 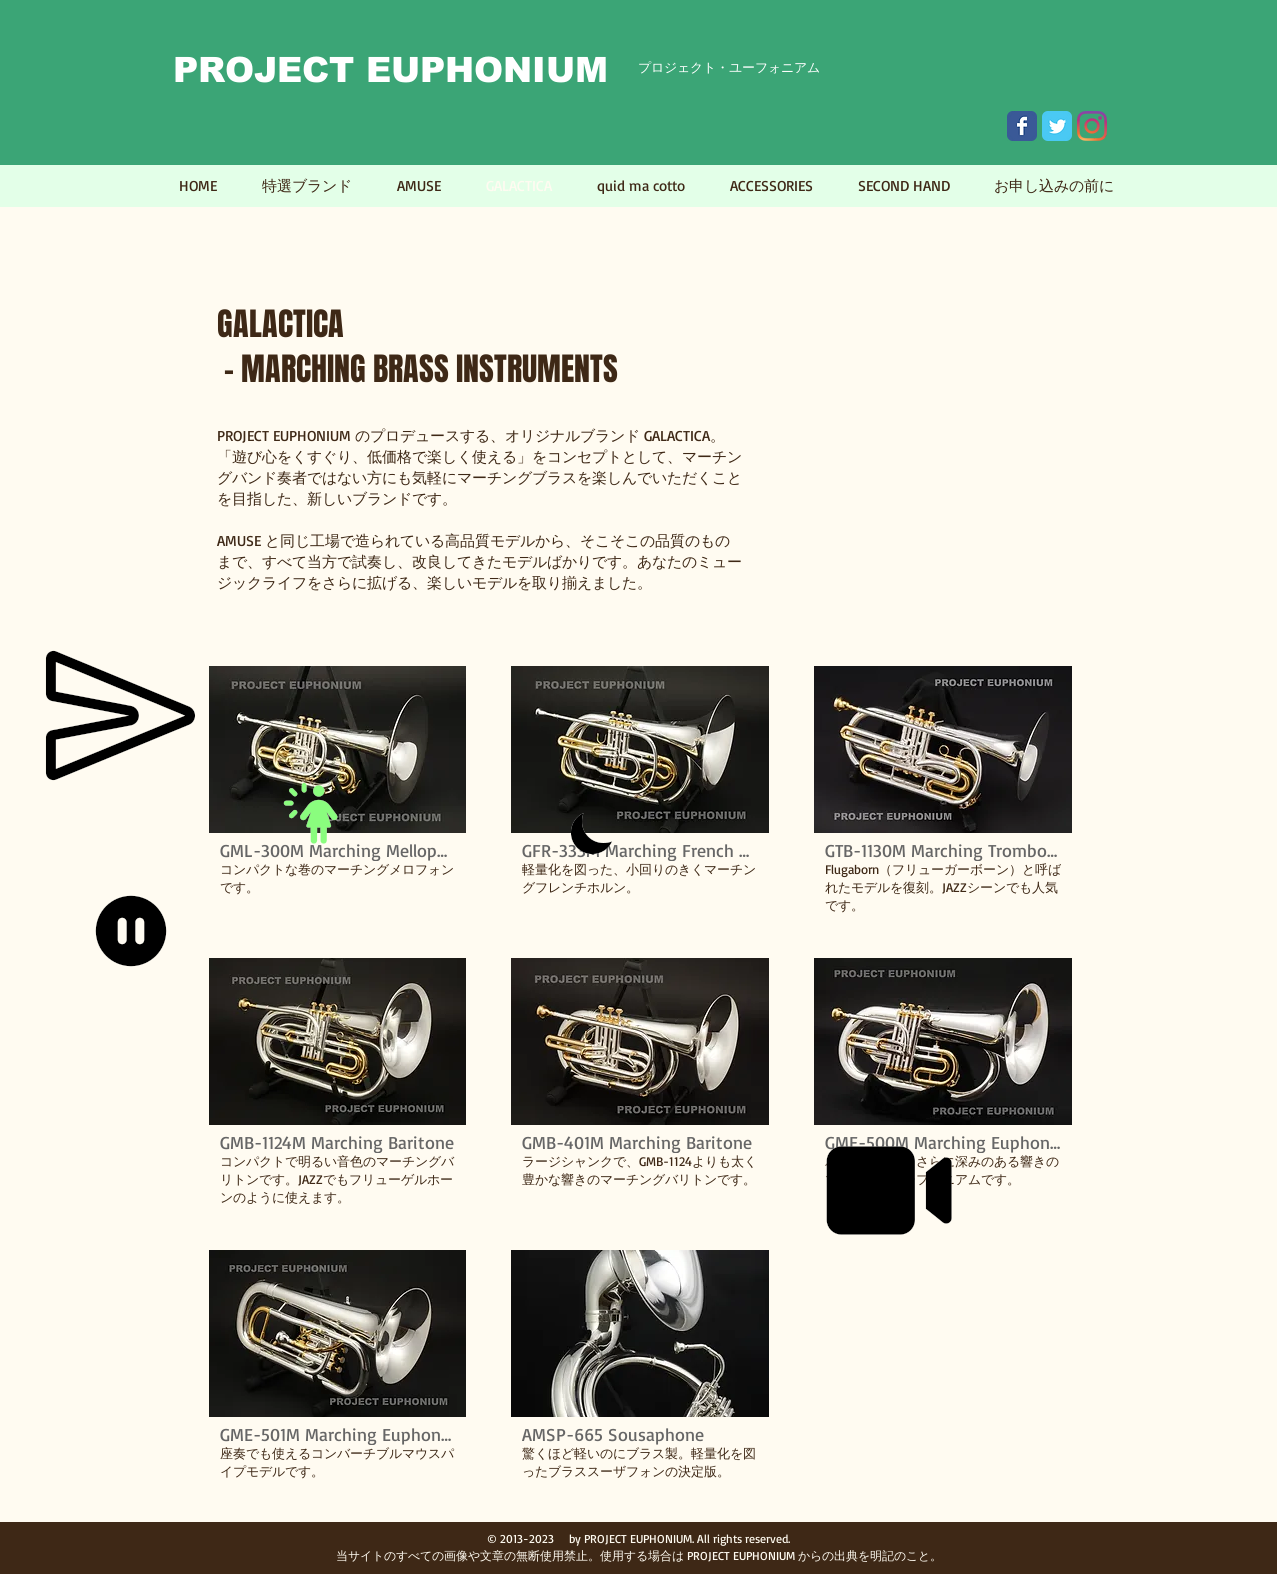 What do you see at coordinates (885, 1190) in the screenshot?
I see `start a video call` at bounding box center [885, 1190].